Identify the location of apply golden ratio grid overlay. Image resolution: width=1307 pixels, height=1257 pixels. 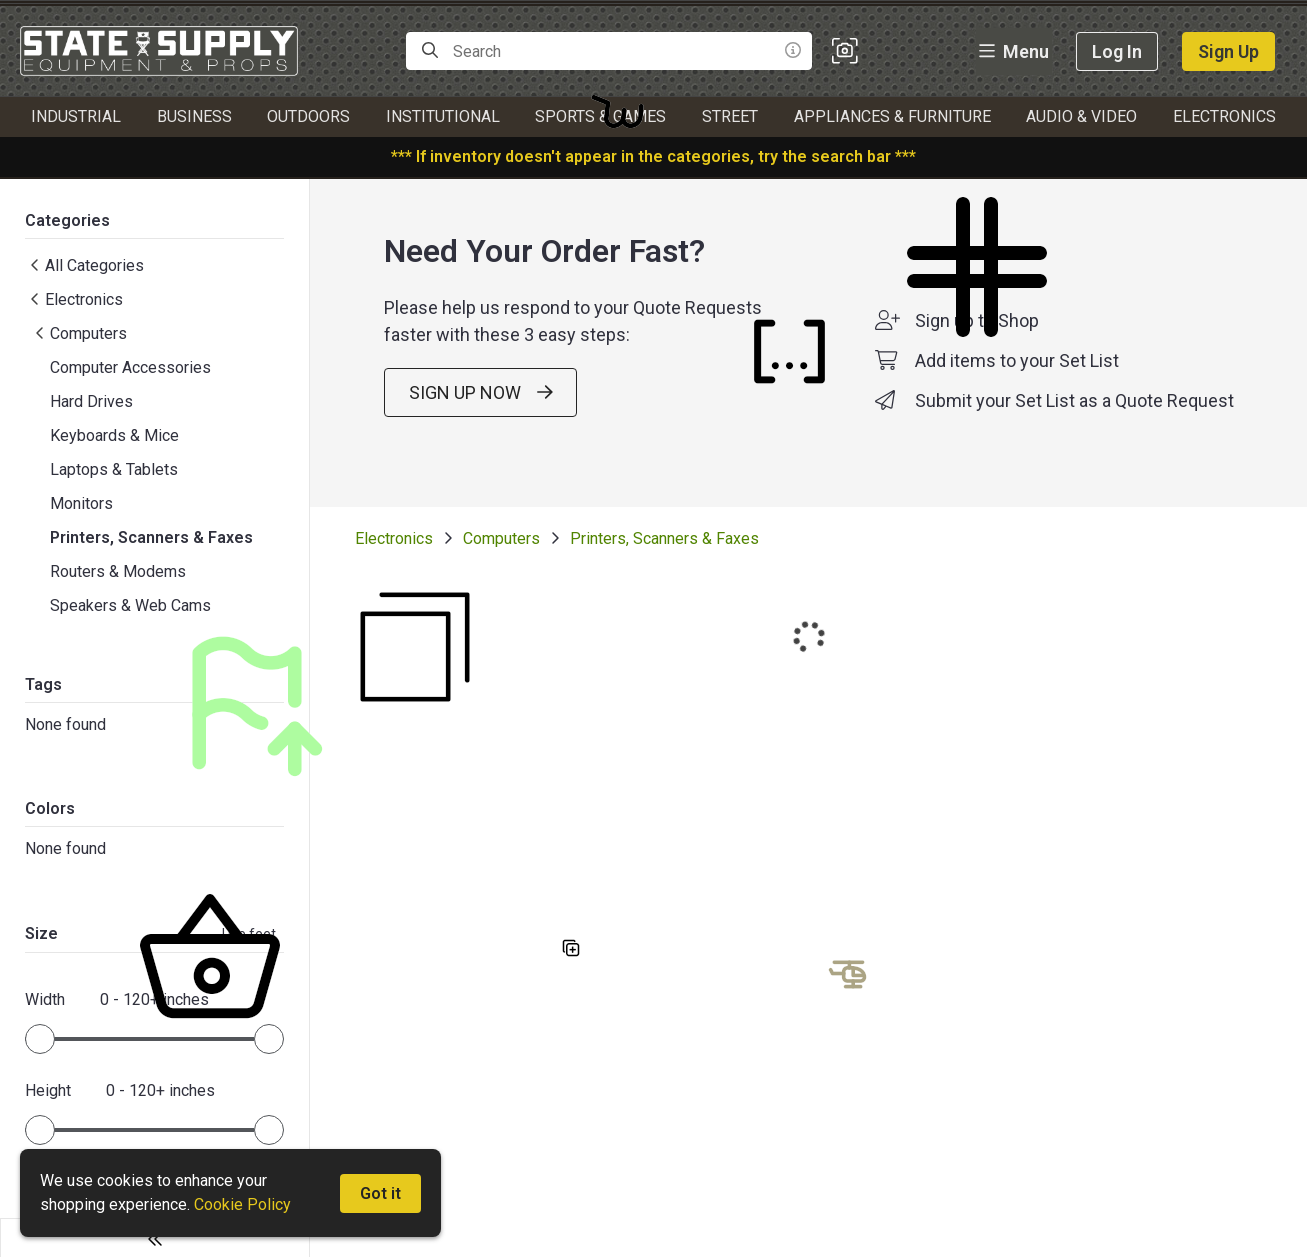
(977, 267).